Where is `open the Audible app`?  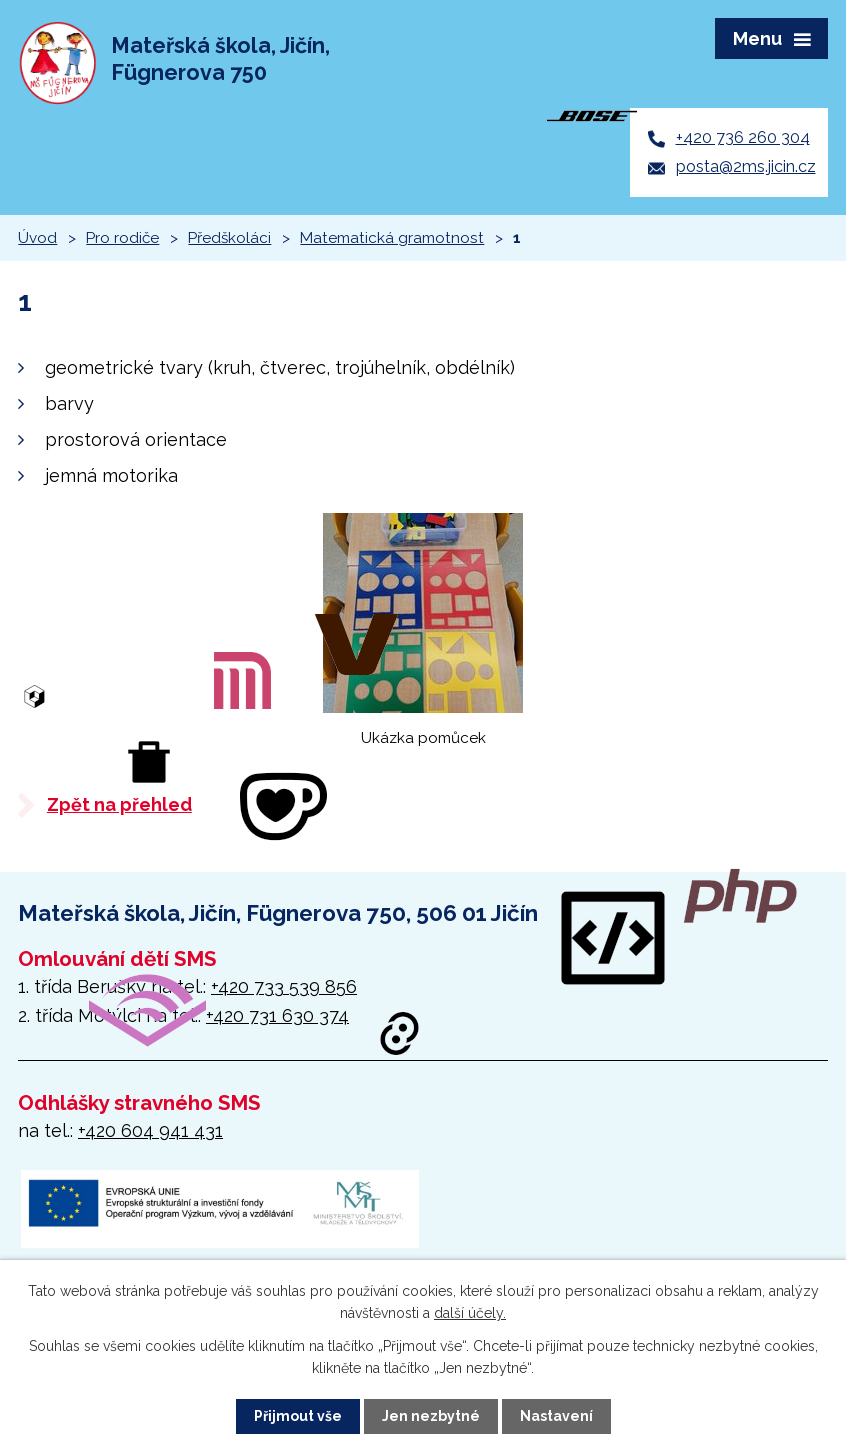 open the Audible app is located at coordinates (147, 1010).